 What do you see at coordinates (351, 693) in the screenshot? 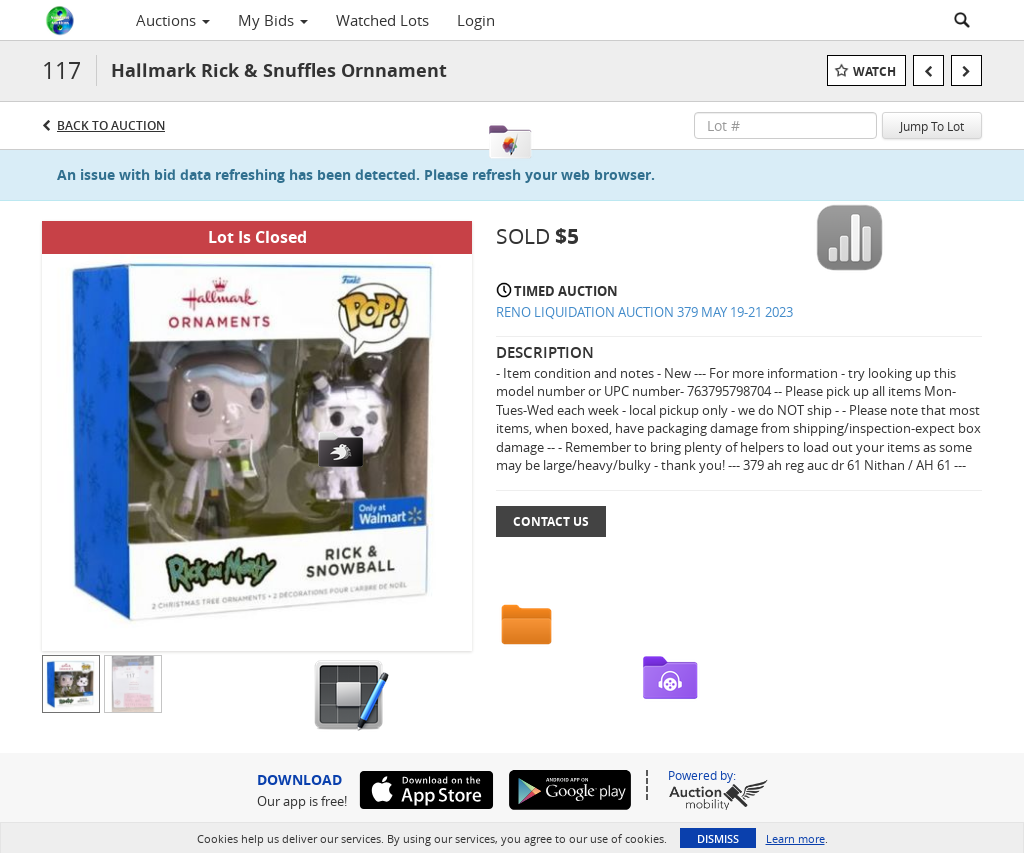
I see `edit or customize assistive control panels` at bounding box center [351, 693].